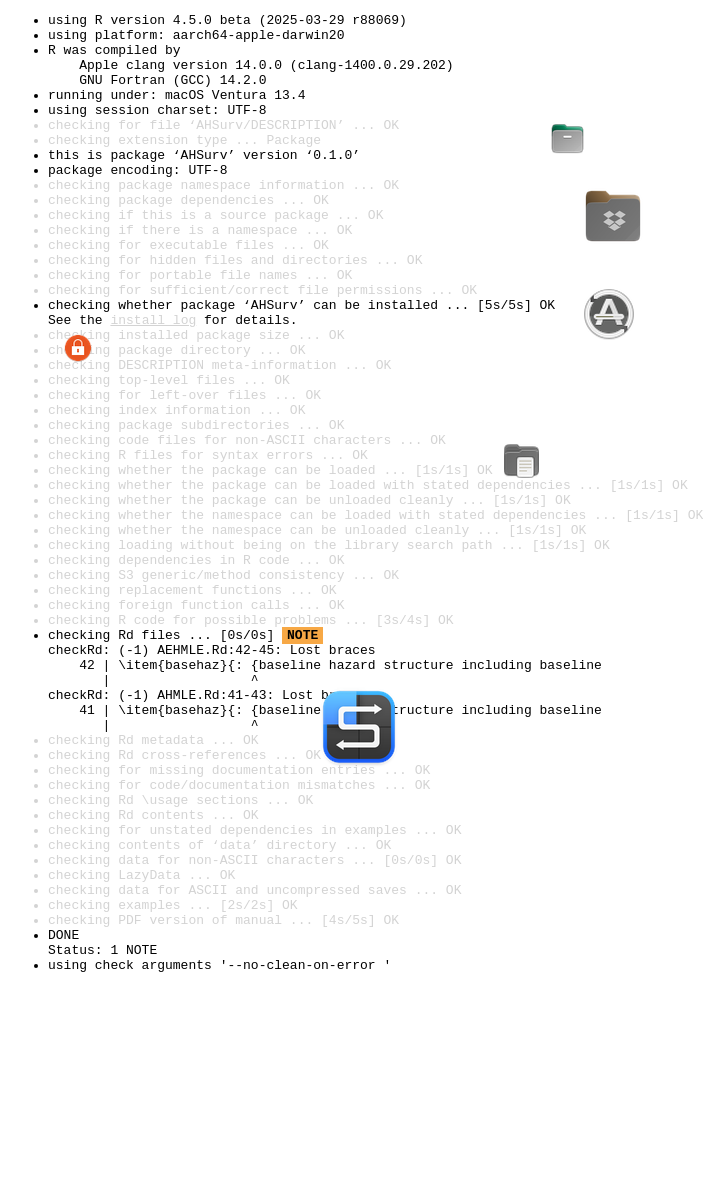 The image size is (703, 1178). What do you see at coordinates (567, 138) in the screenshot?
I see `open the file manager application` at bounding box center [567, 138].